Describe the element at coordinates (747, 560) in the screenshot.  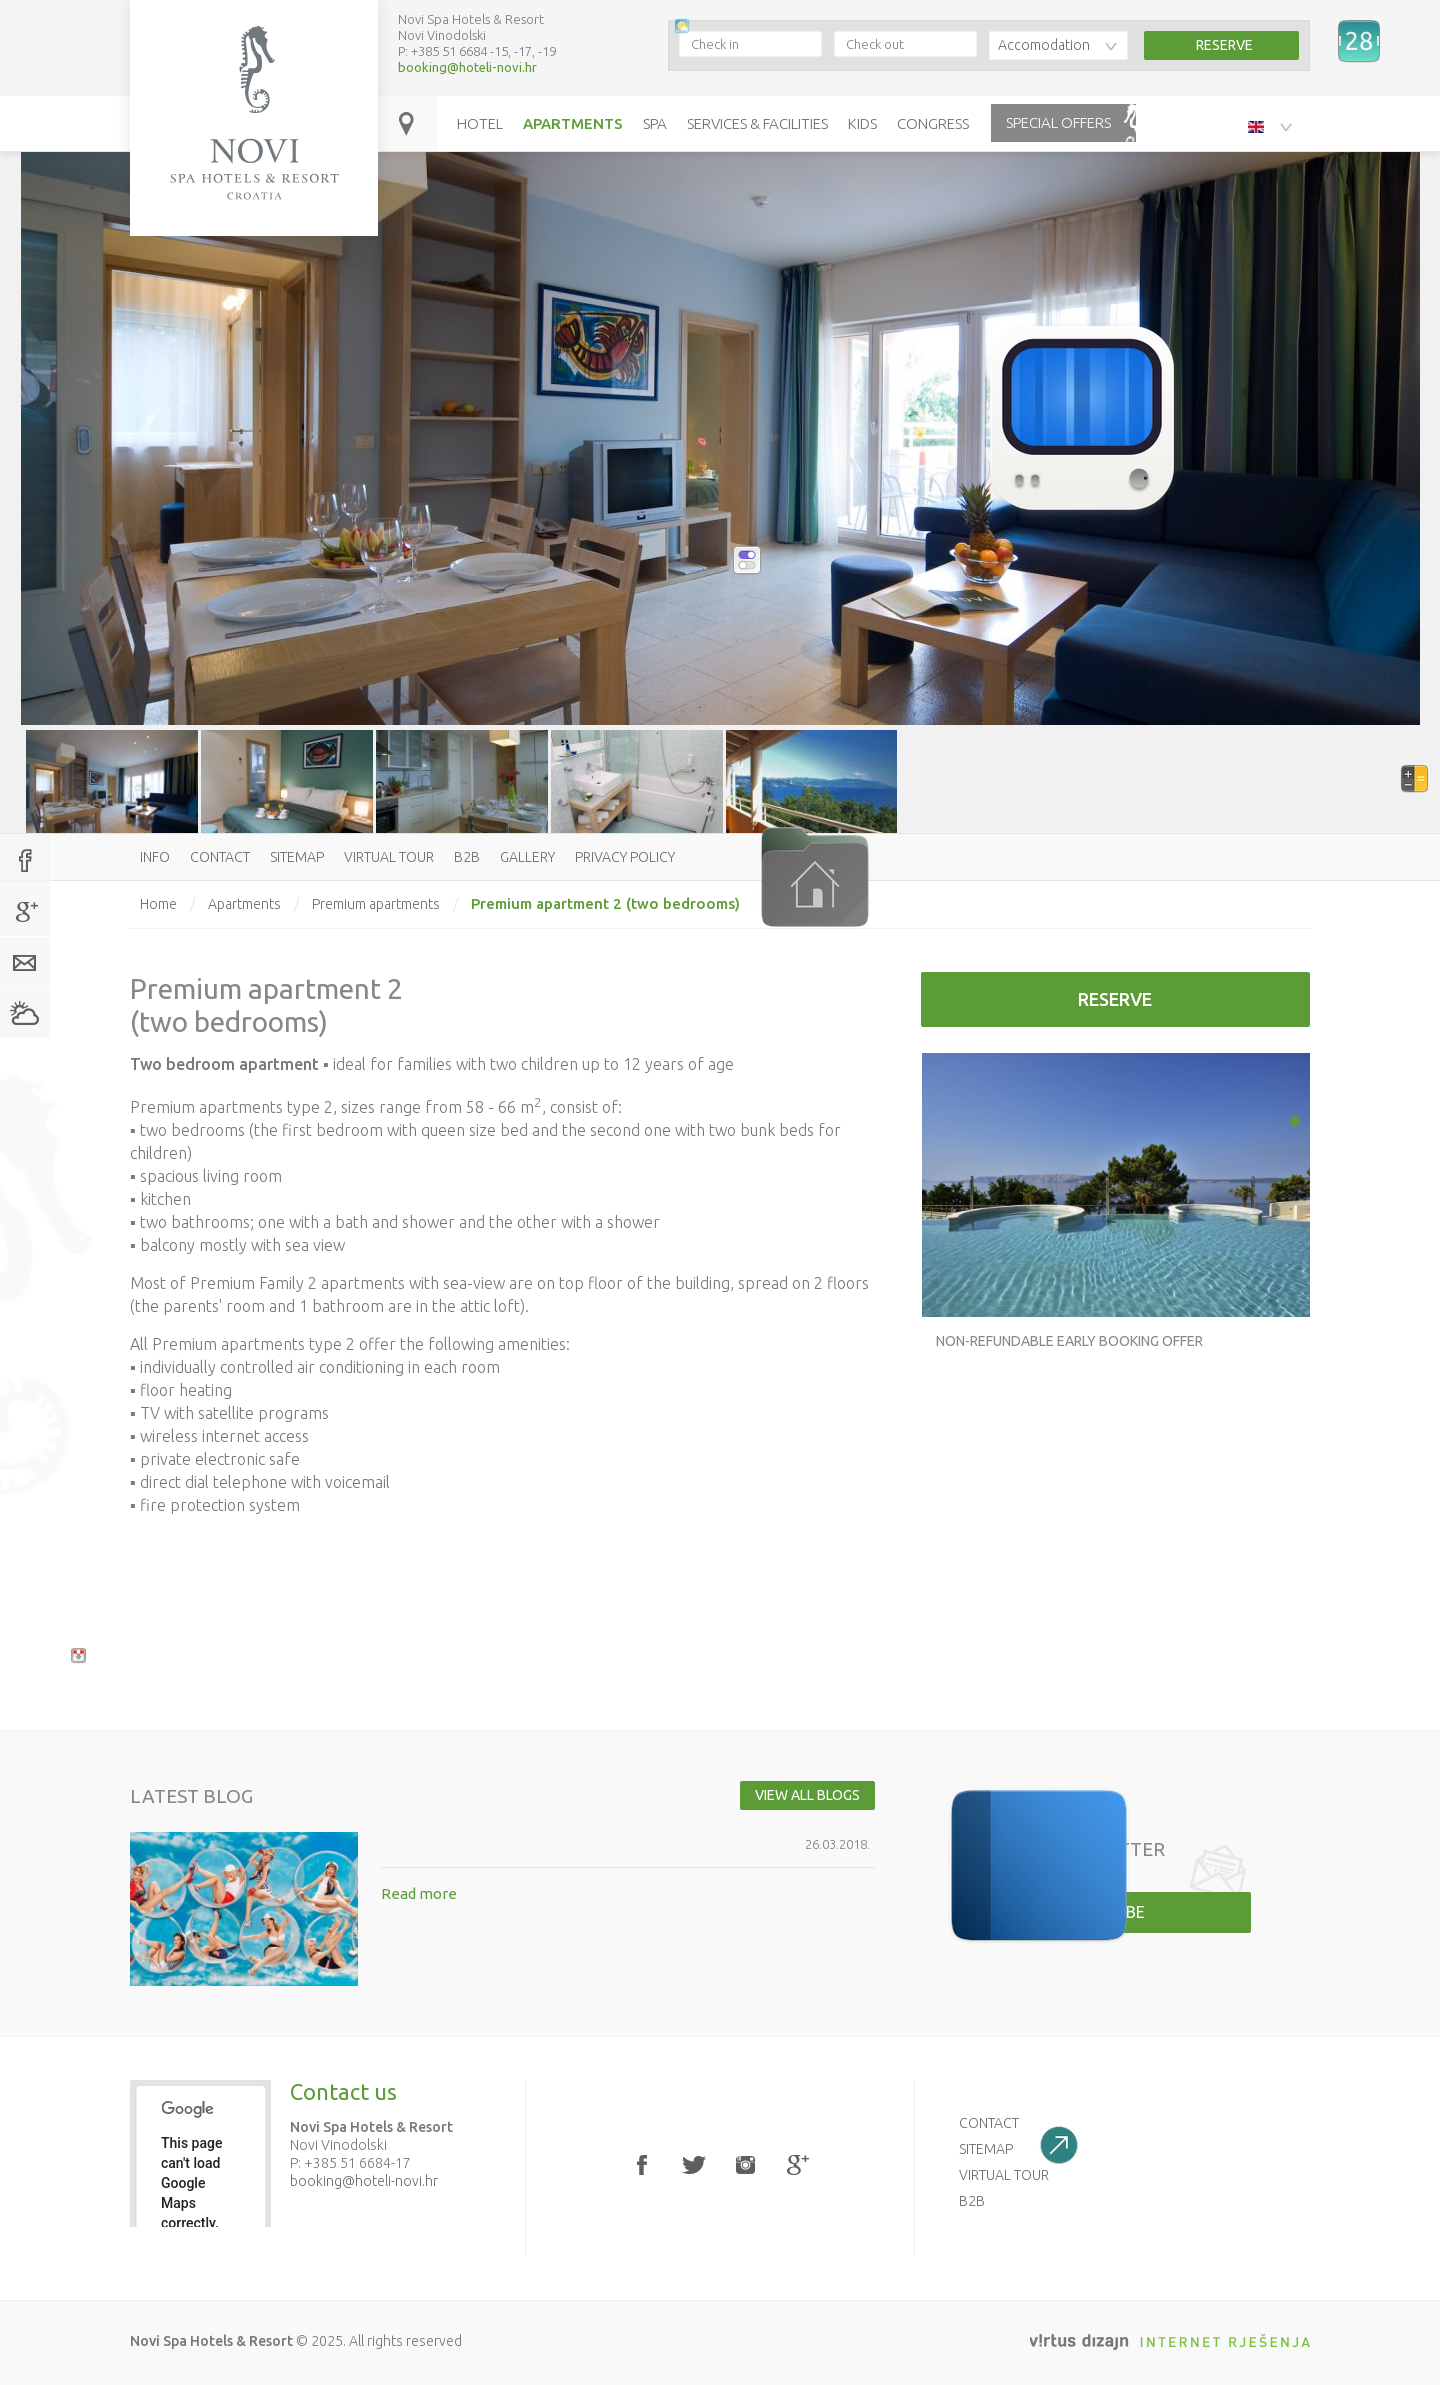
I see `open gnome tweaks settings` at that location.